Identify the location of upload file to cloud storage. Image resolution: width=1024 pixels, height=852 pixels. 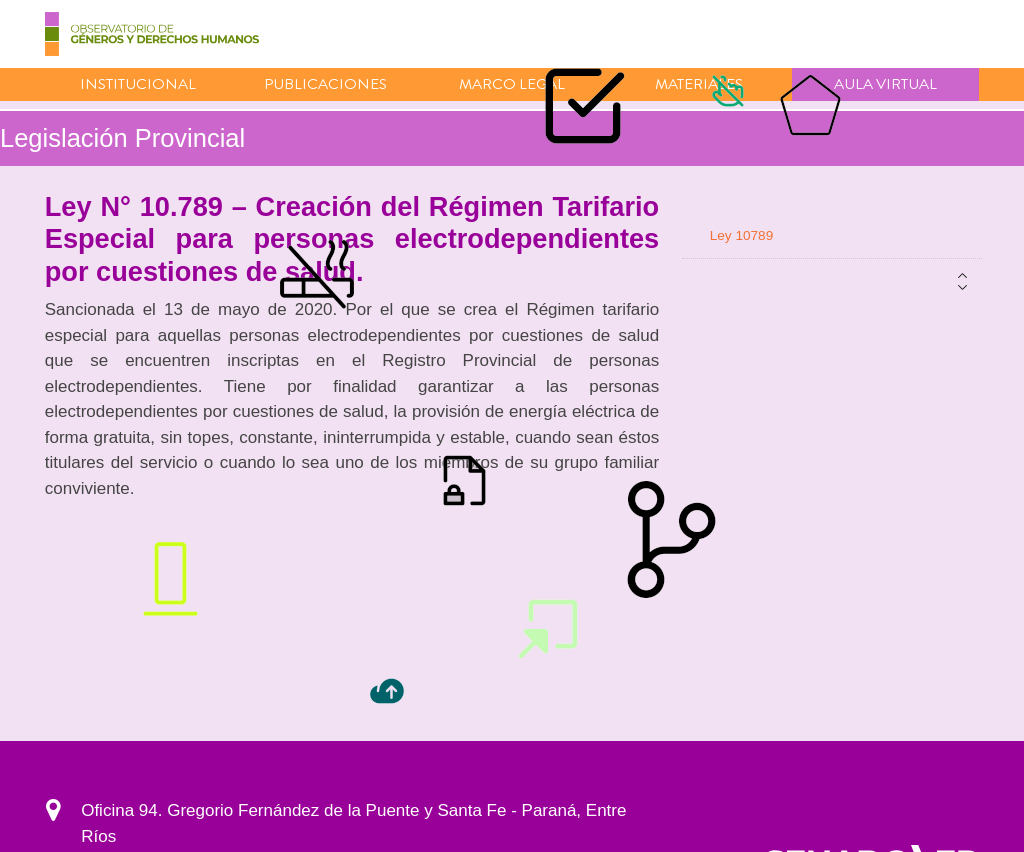
(387, 691).